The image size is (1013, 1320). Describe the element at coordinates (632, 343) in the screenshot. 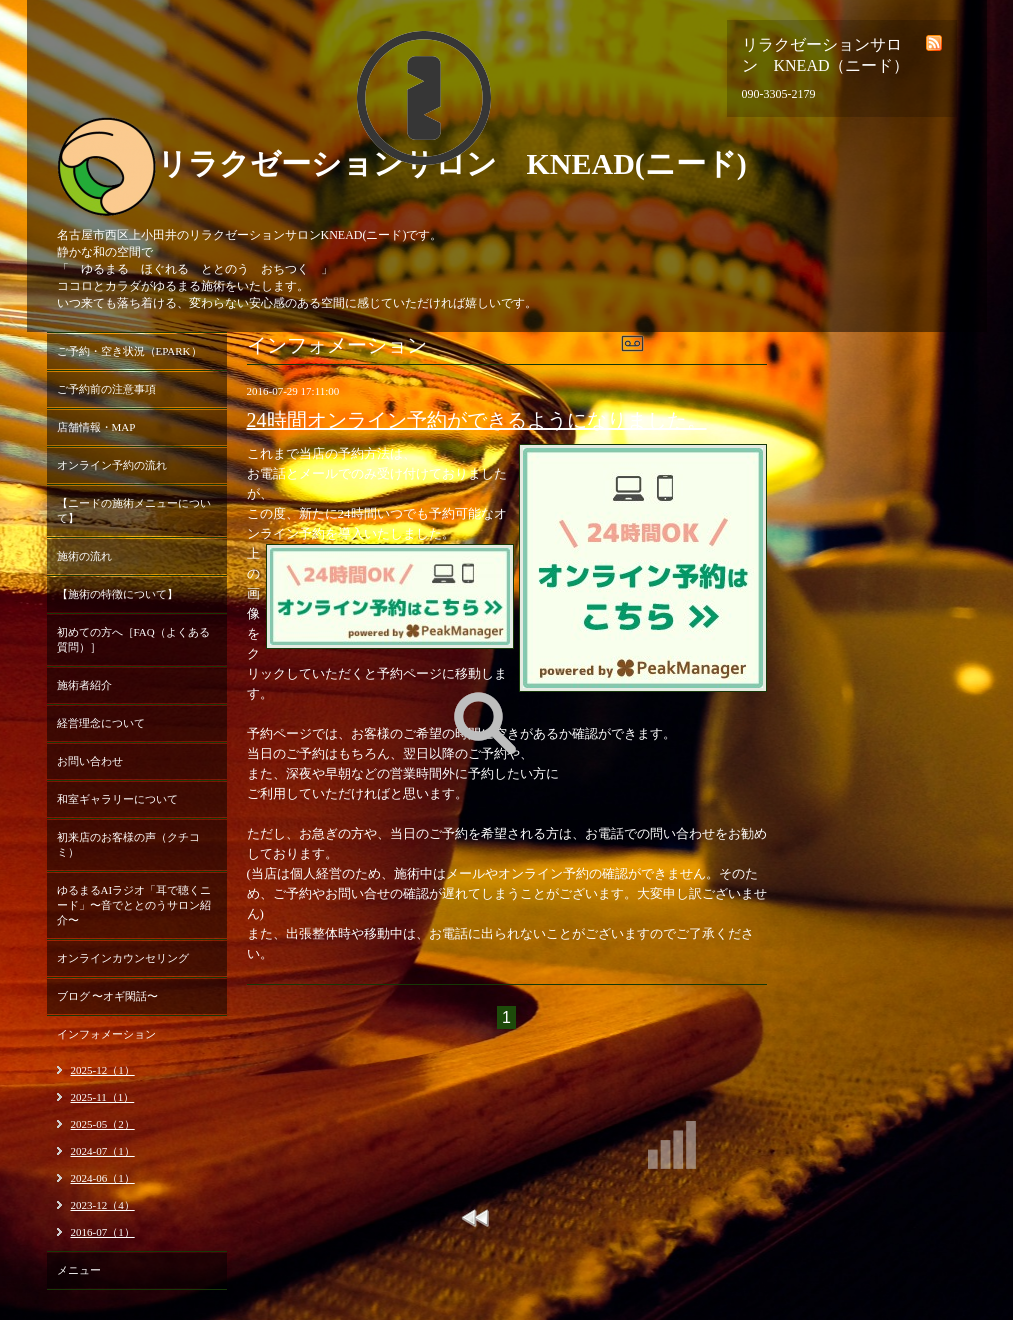

I see `indicates audio tape or cassette media` at that location.